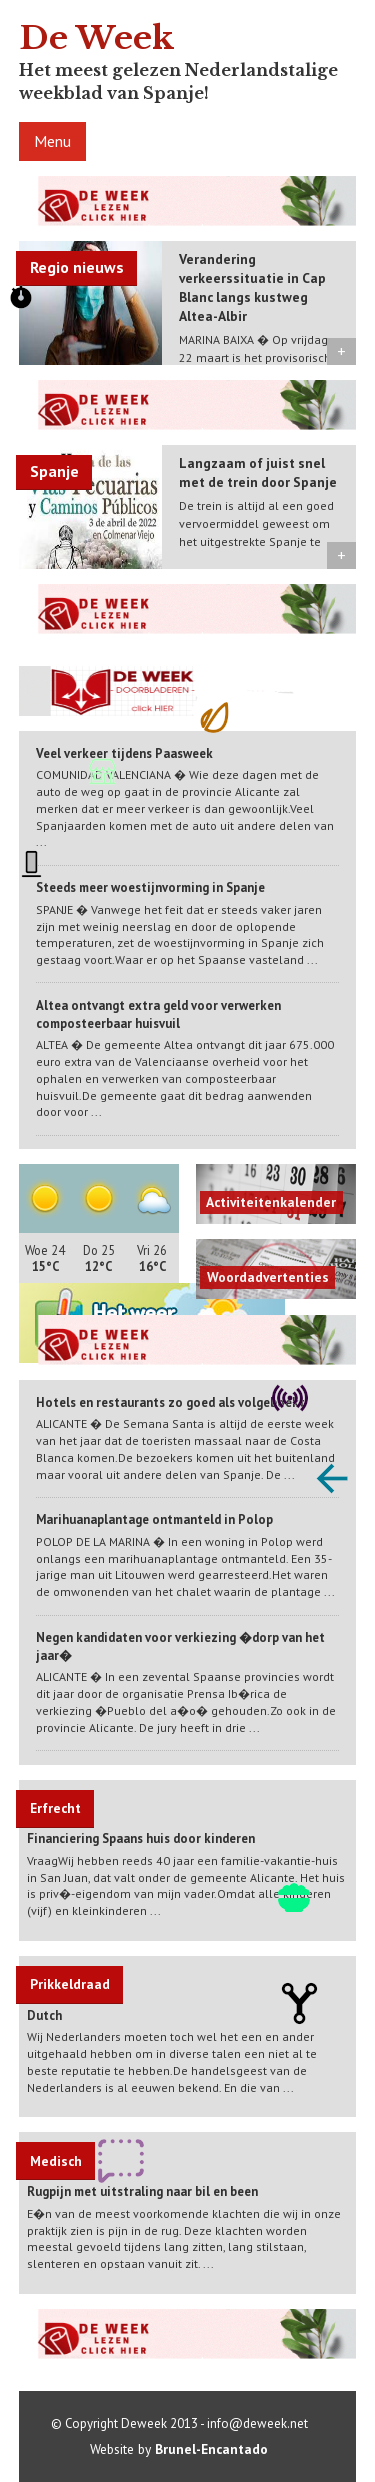 The width and height of the screenshot is (375, 2482). What do you see at coordinates (299, 2003) in the screenshot?
I see `view repository branch network` at bounding box center [299, 2003].